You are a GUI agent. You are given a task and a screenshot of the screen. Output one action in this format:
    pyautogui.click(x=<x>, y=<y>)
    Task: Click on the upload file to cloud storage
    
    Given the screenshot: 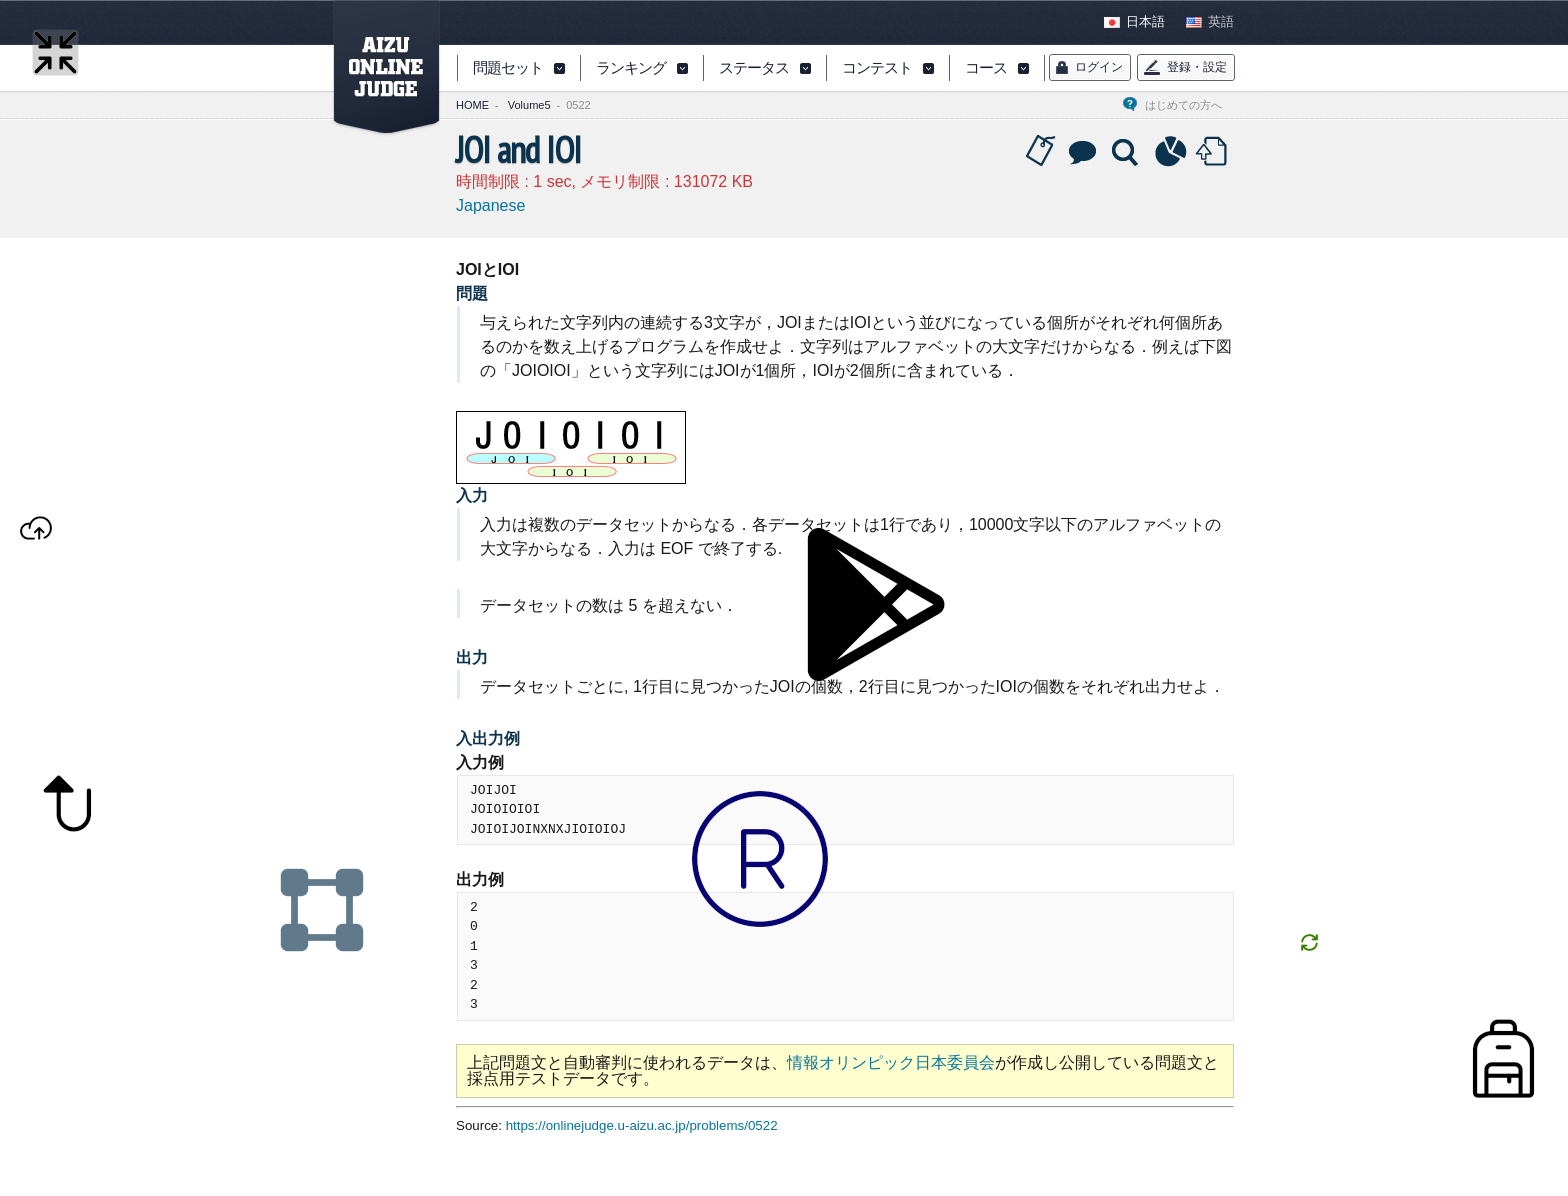 What is the action you would take?
    pyautogui.click(x=36, y=528)
    